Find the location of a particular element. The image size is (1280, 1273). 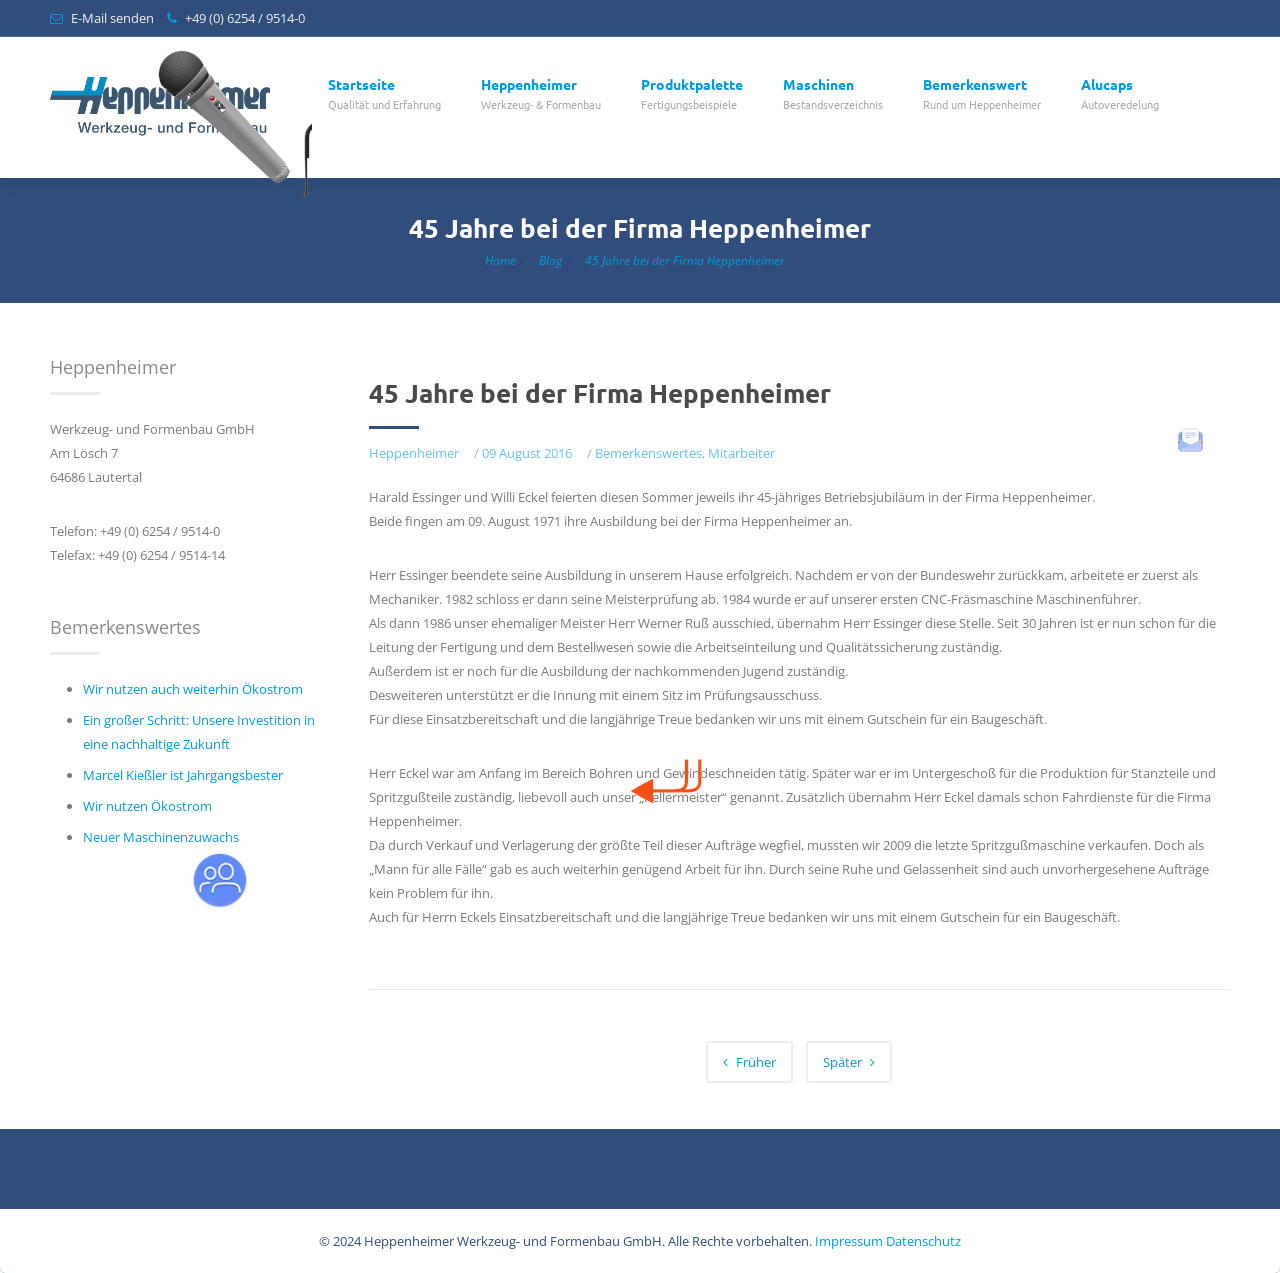

access microphone settings is located at coordinates (234, 127).